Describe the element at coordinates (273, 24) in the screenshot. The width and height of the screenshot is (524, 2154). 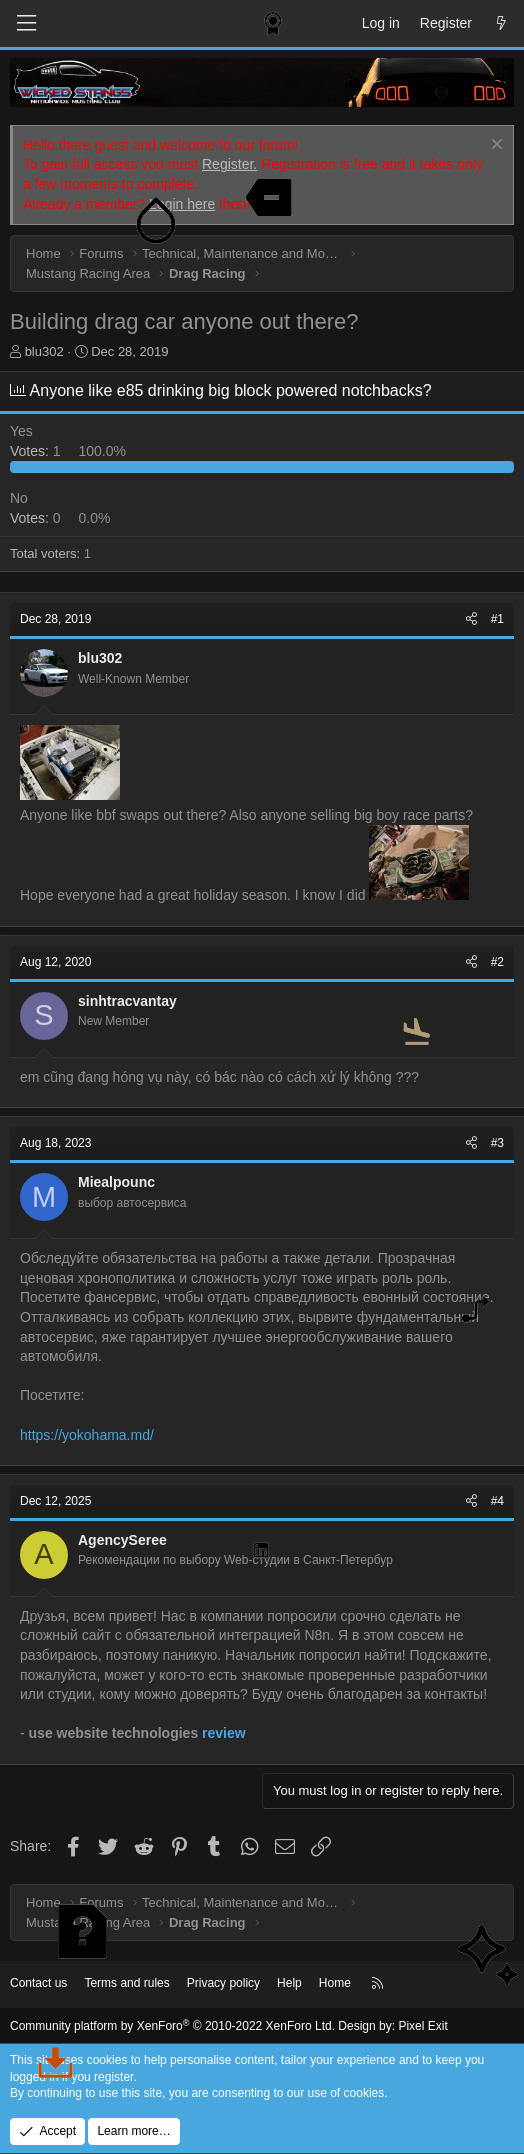
I see `view achievements or awards` at that location.